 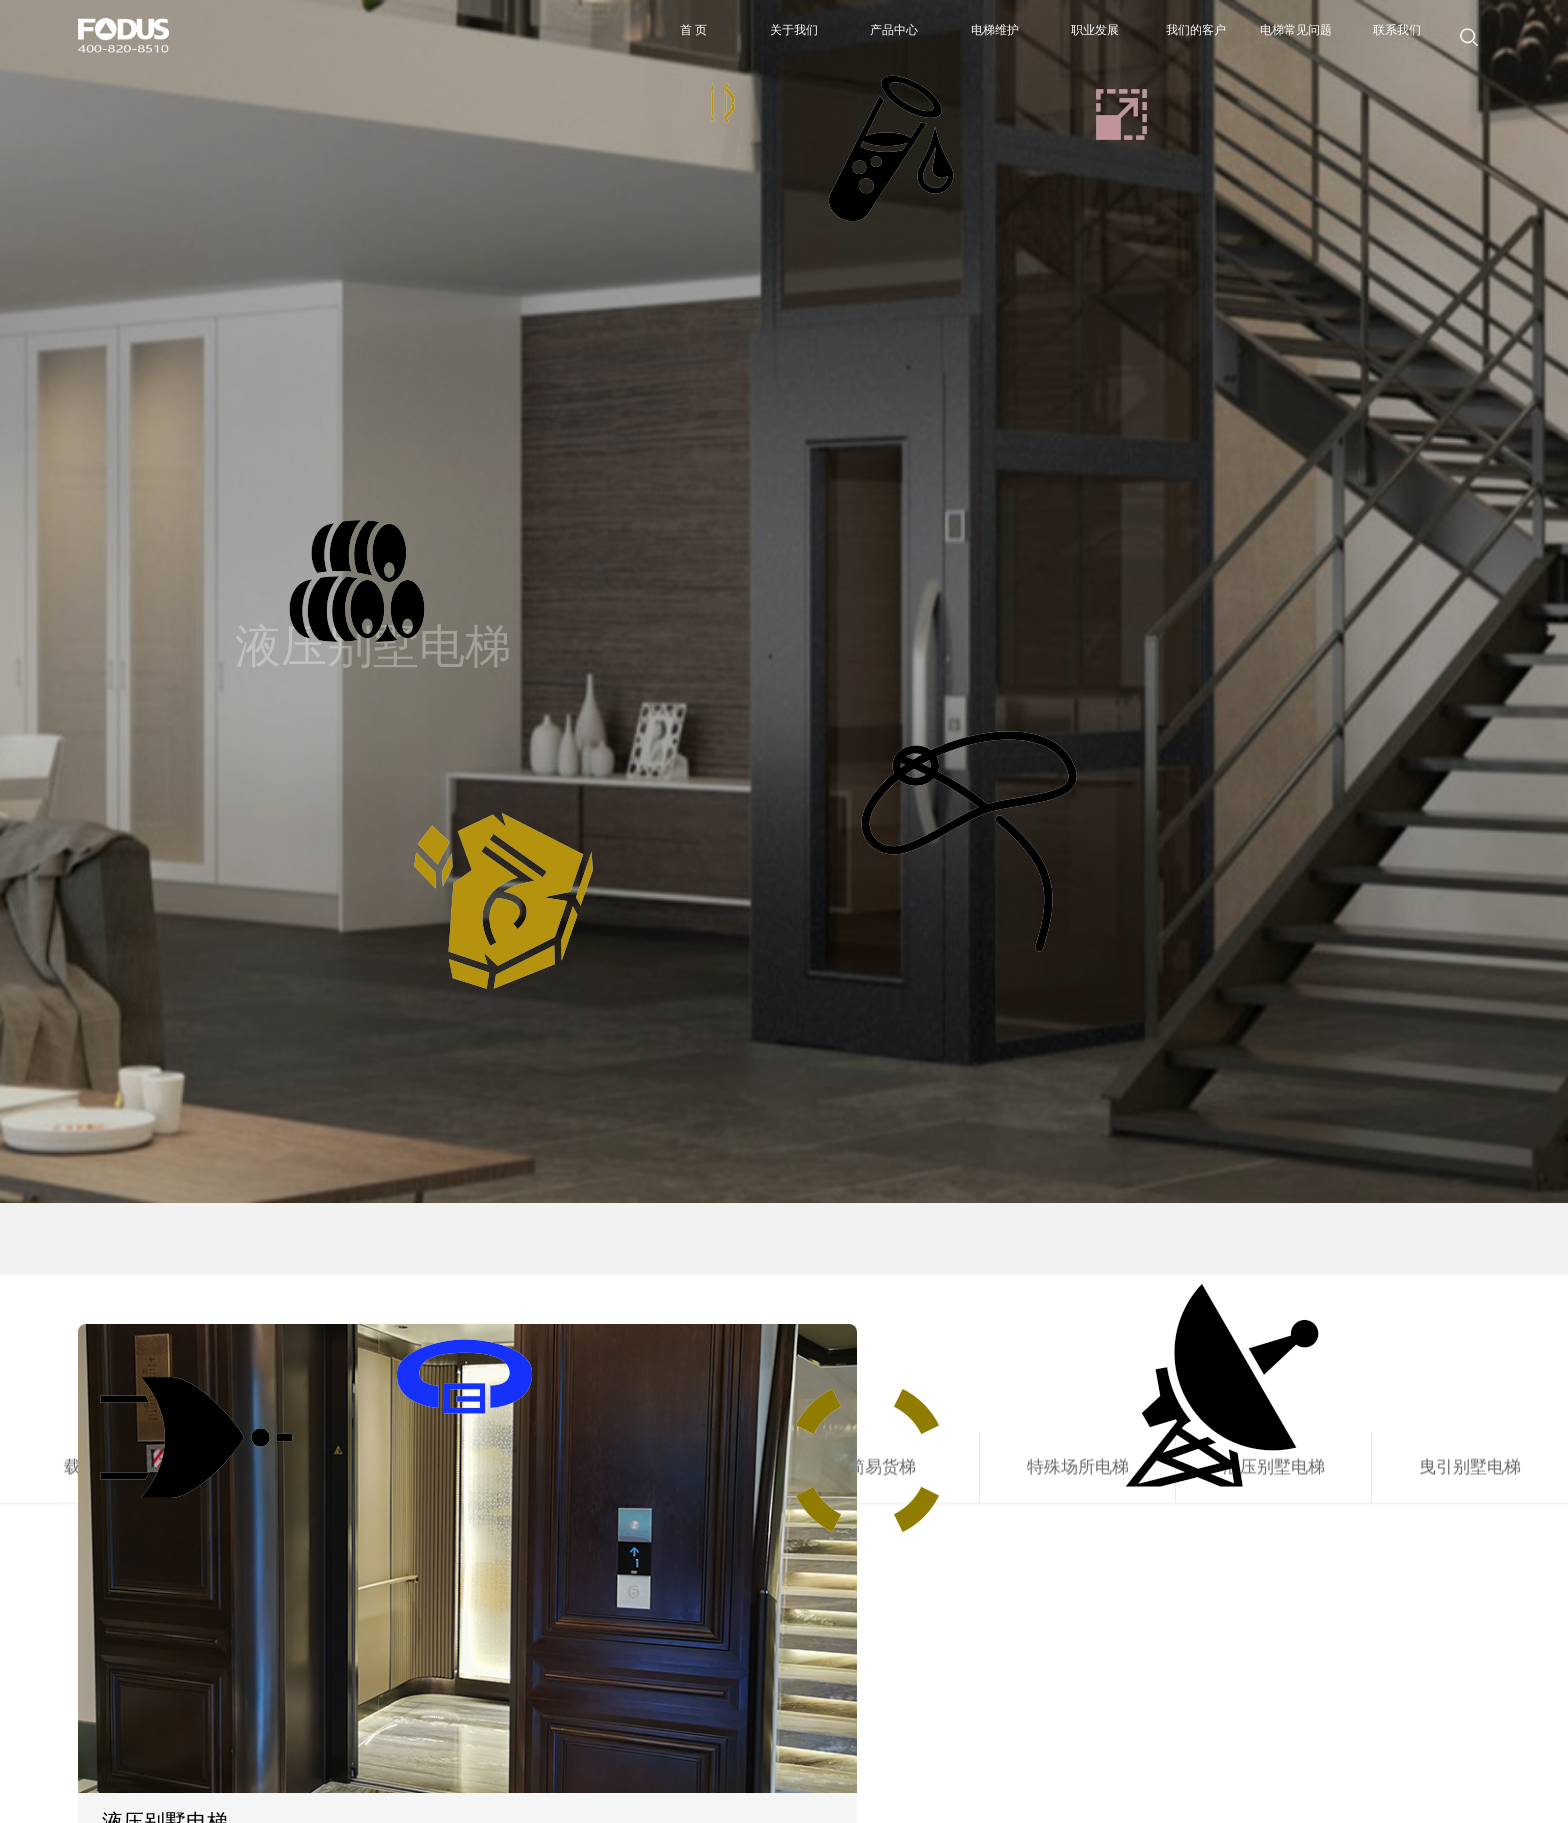 I want to click on access archery or ranged combat skills, so click(x=721, y=103).